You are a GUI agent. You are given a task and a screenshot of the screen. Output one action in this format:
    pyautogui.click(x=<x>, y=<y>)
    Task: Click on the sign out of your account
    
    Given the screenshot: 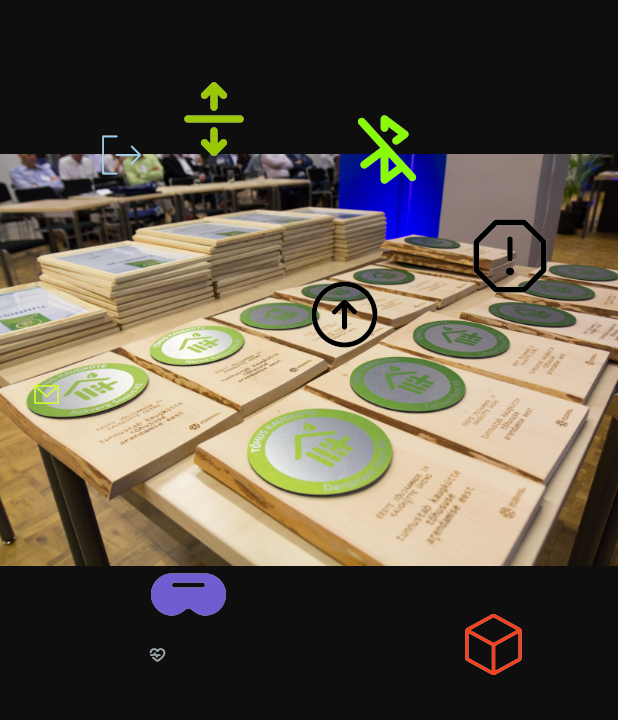 What is the action you would take?
    pyautogui.click(x=120, y=155)
    